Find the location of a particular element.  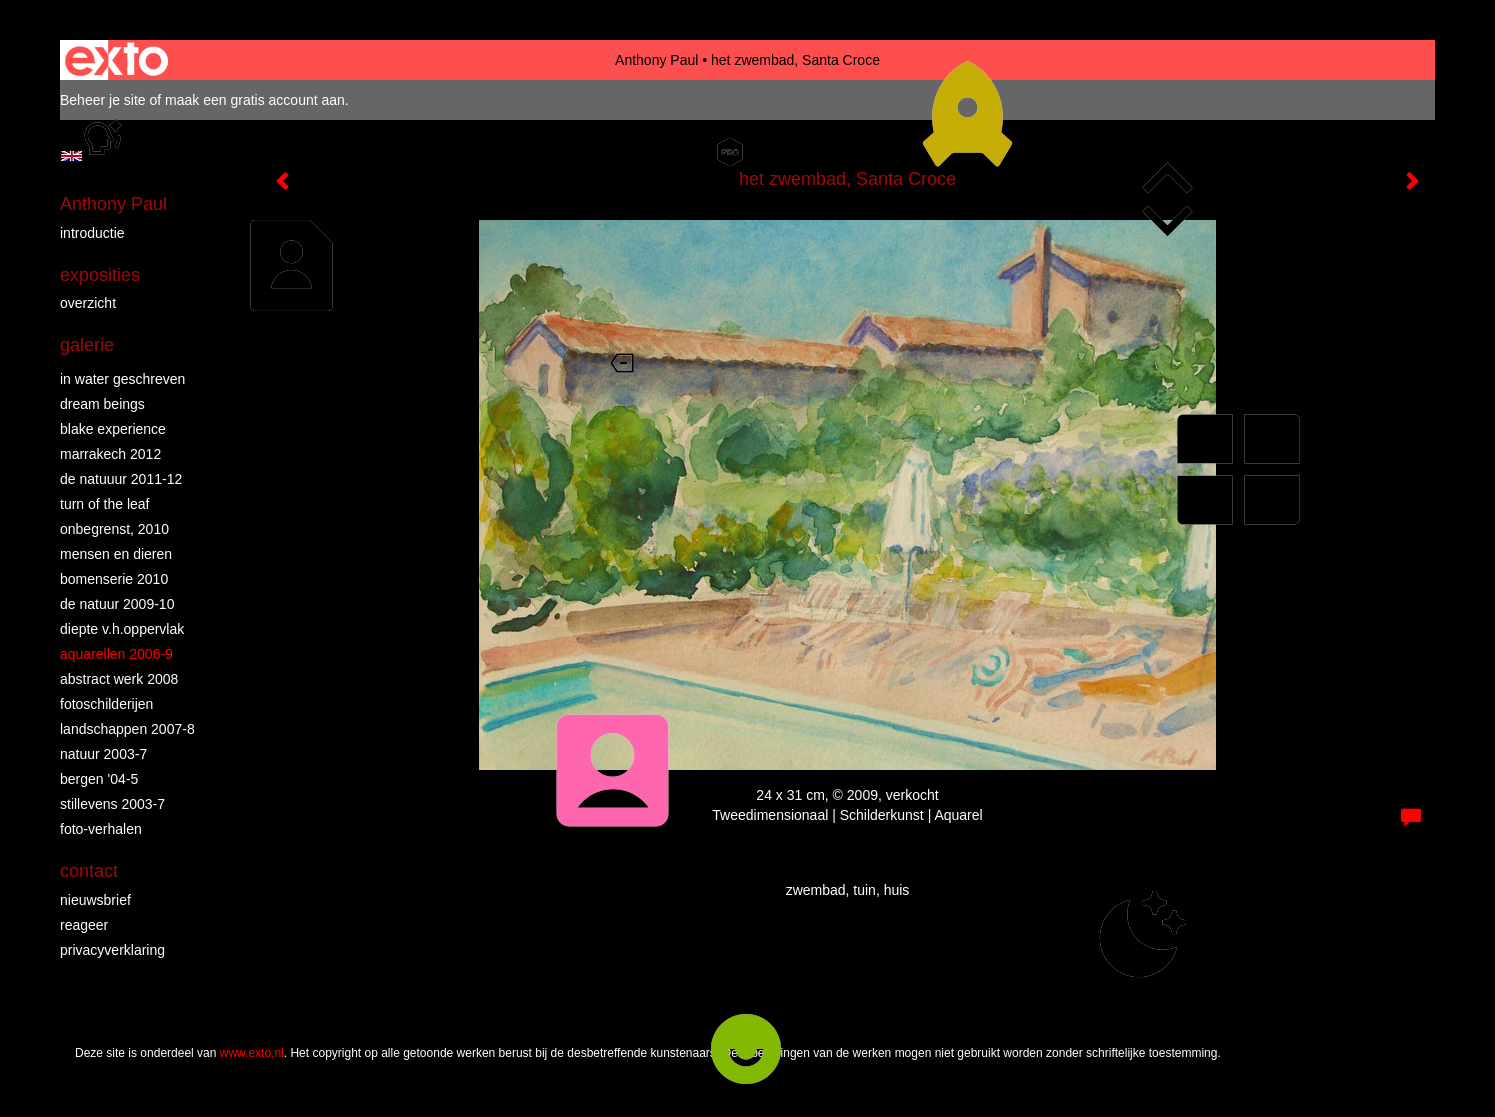

launch or deploy an application is located at coordinates (967, 112).